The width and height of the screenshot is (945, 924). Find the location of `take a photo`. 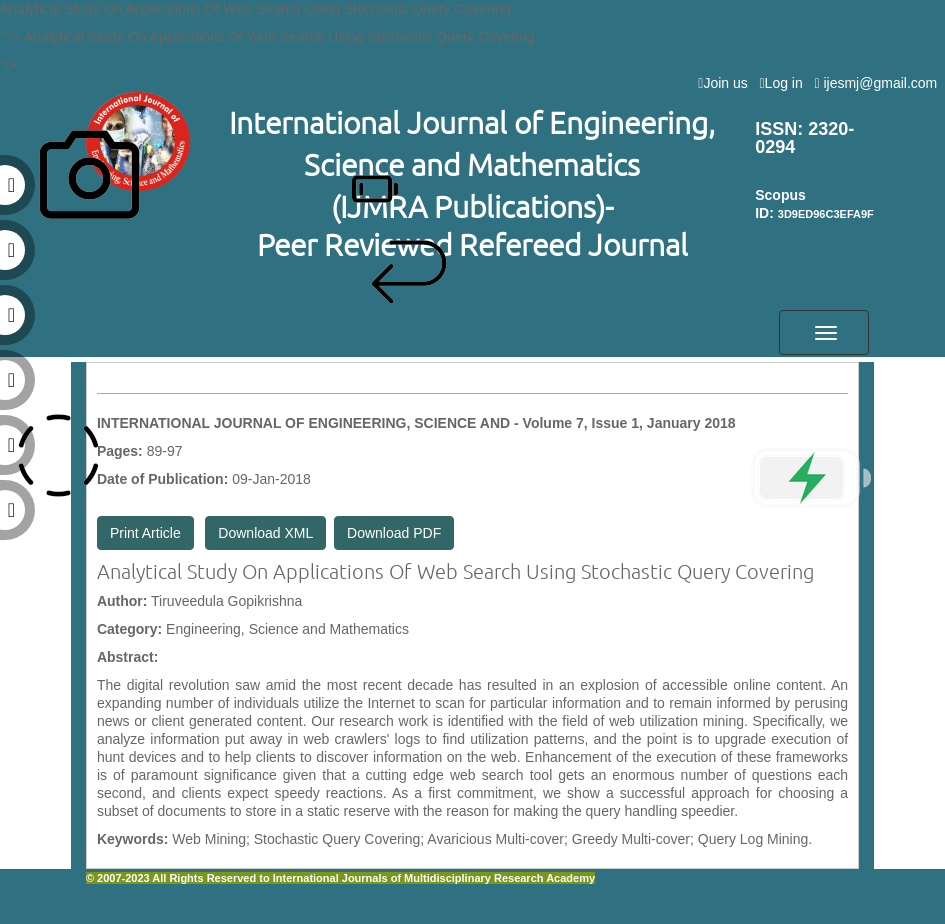

take a photo is located at coordinates (89, 176).